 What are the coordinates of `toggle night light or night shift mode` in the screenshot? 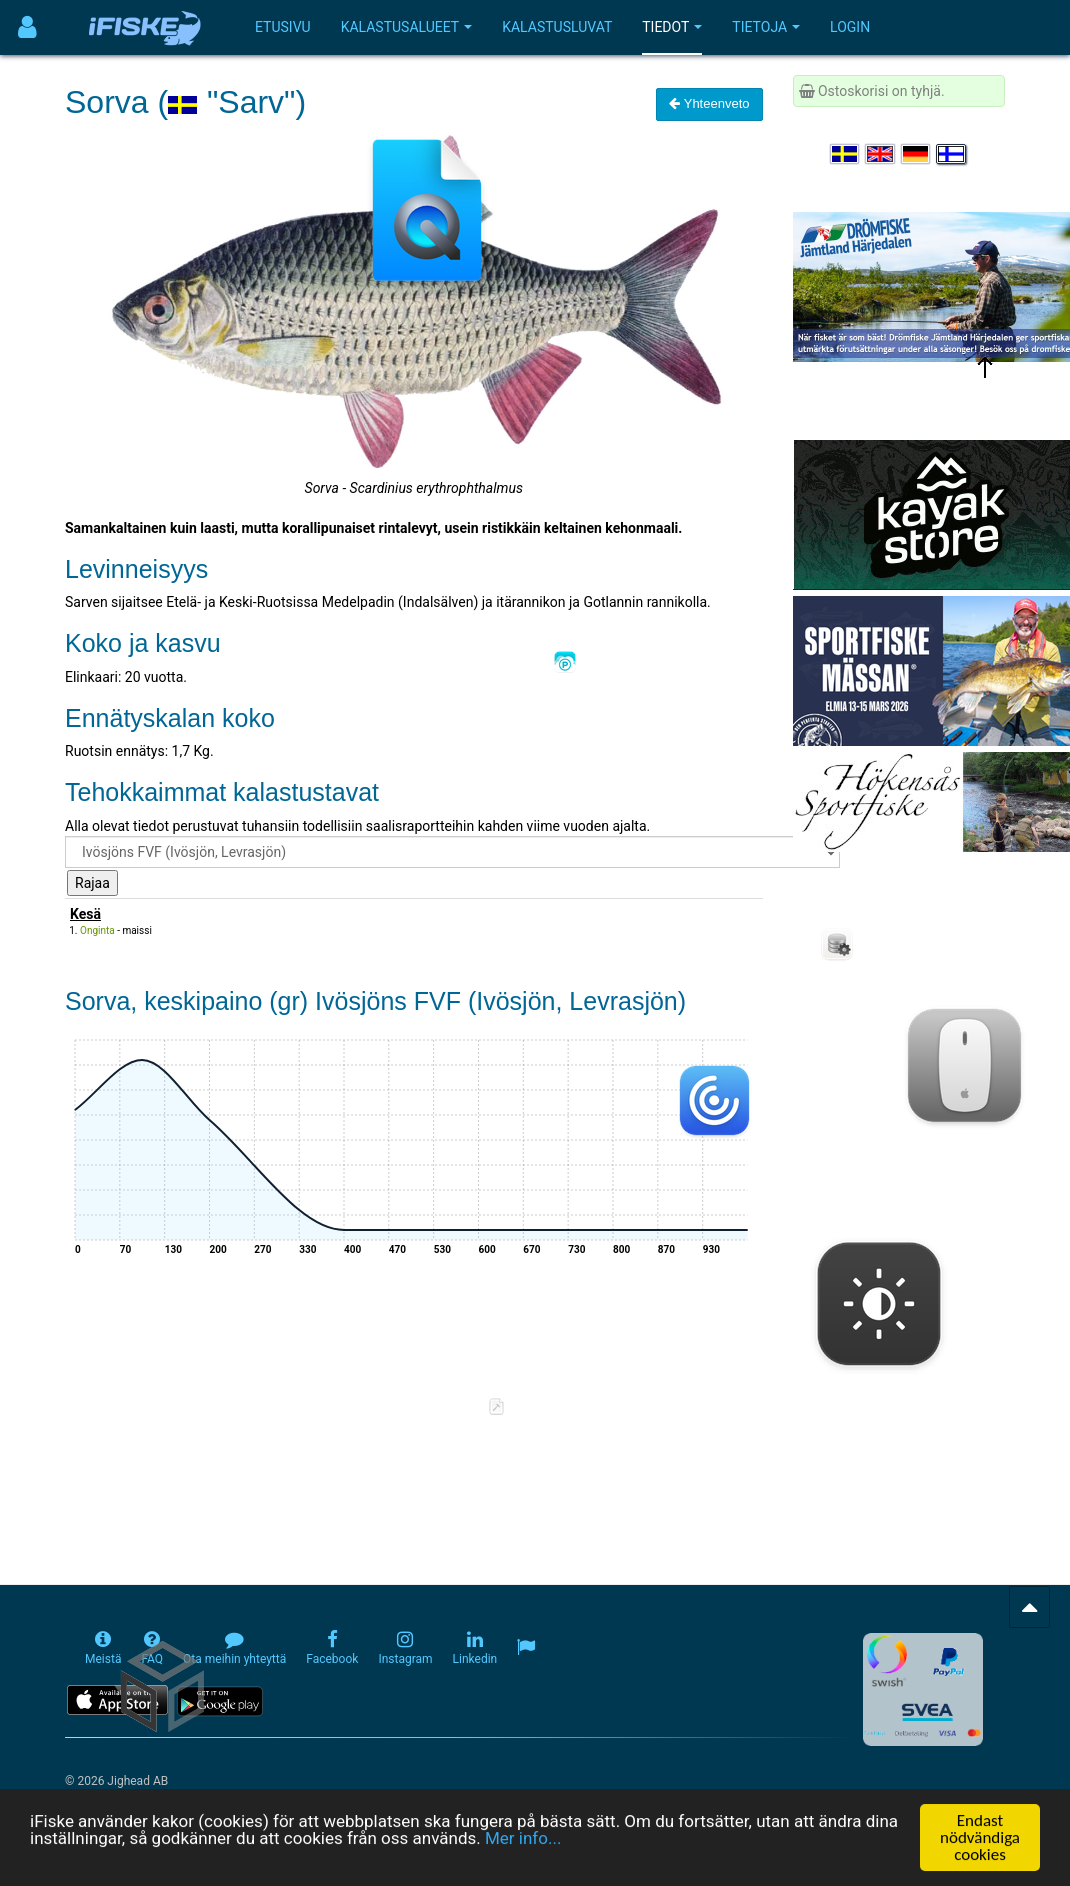 It's located at (879, 1306).